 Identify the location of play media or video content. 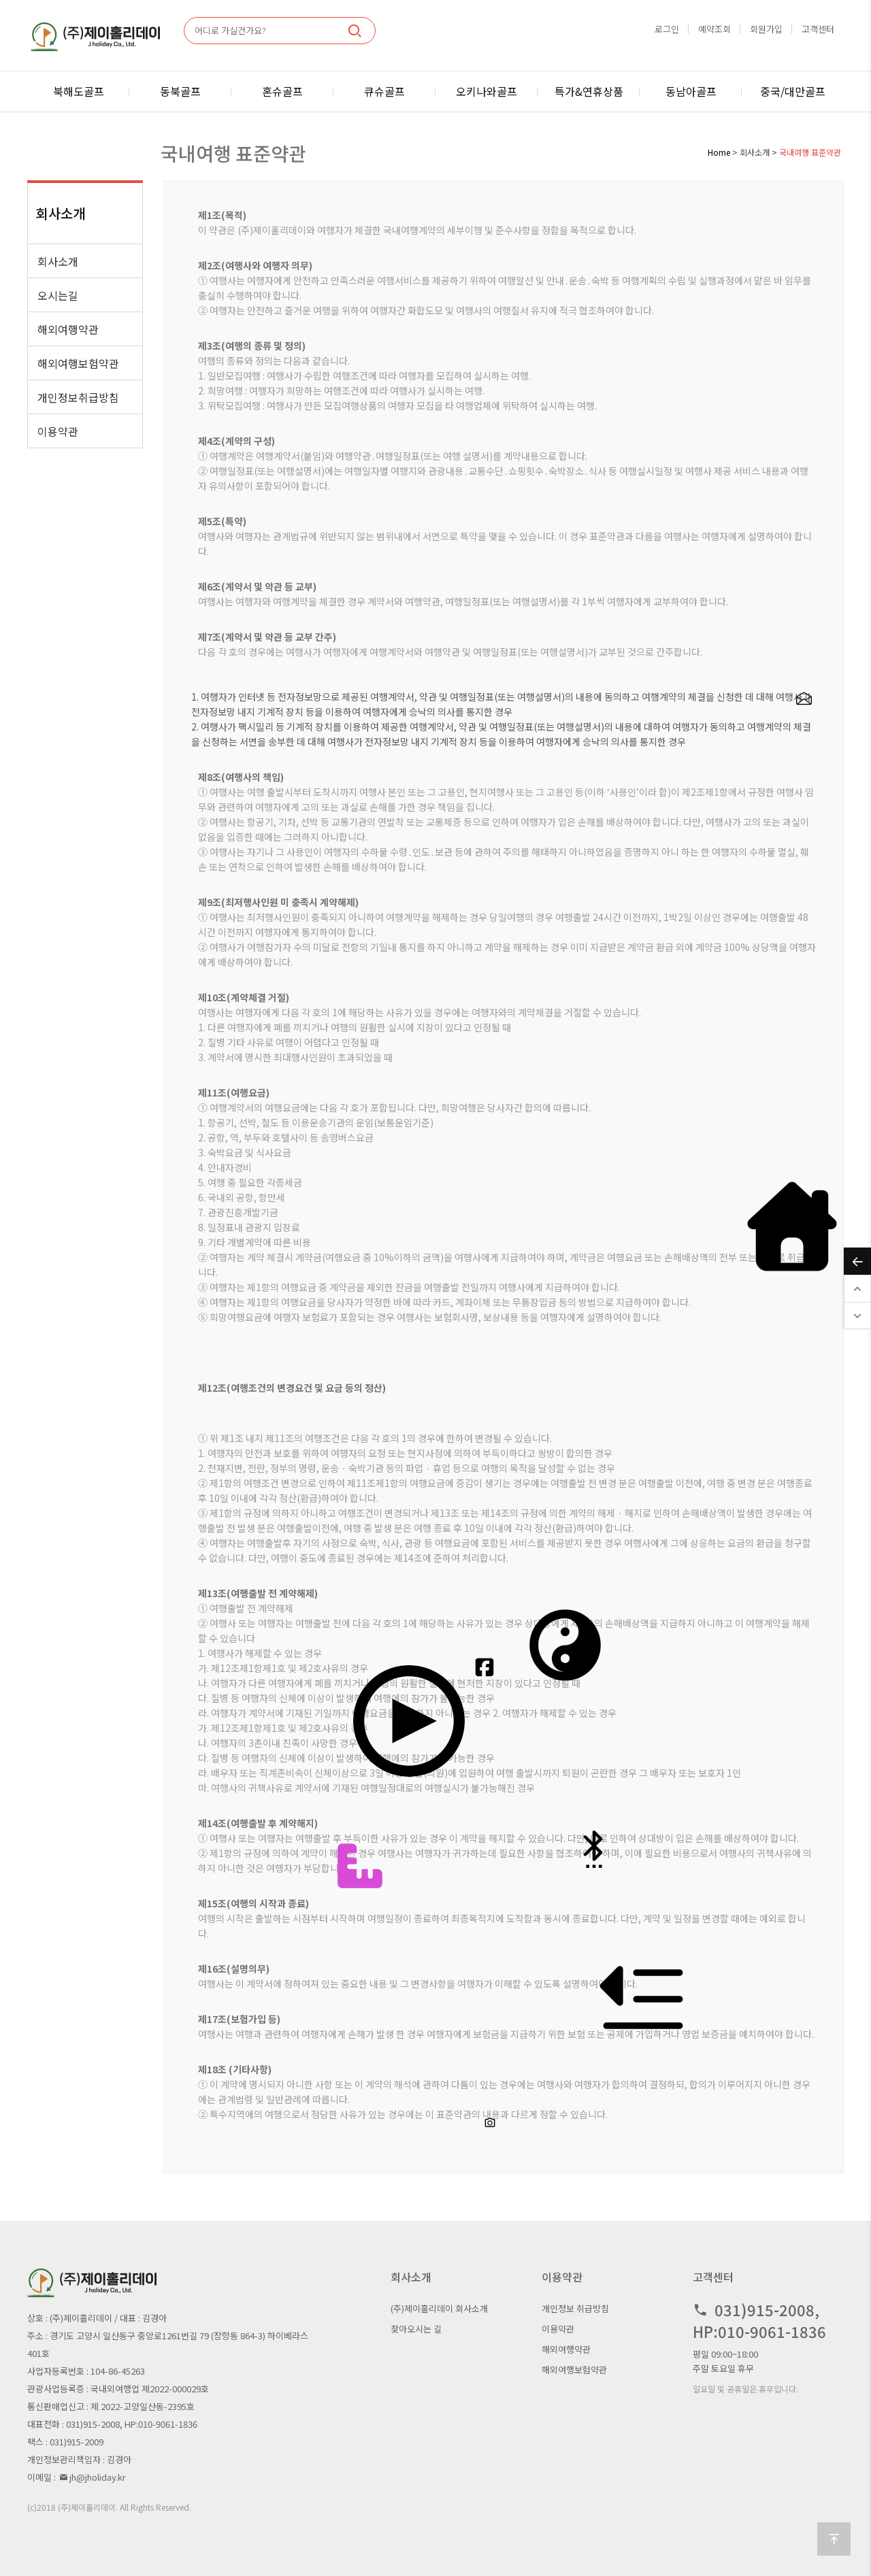
(409, 1721).